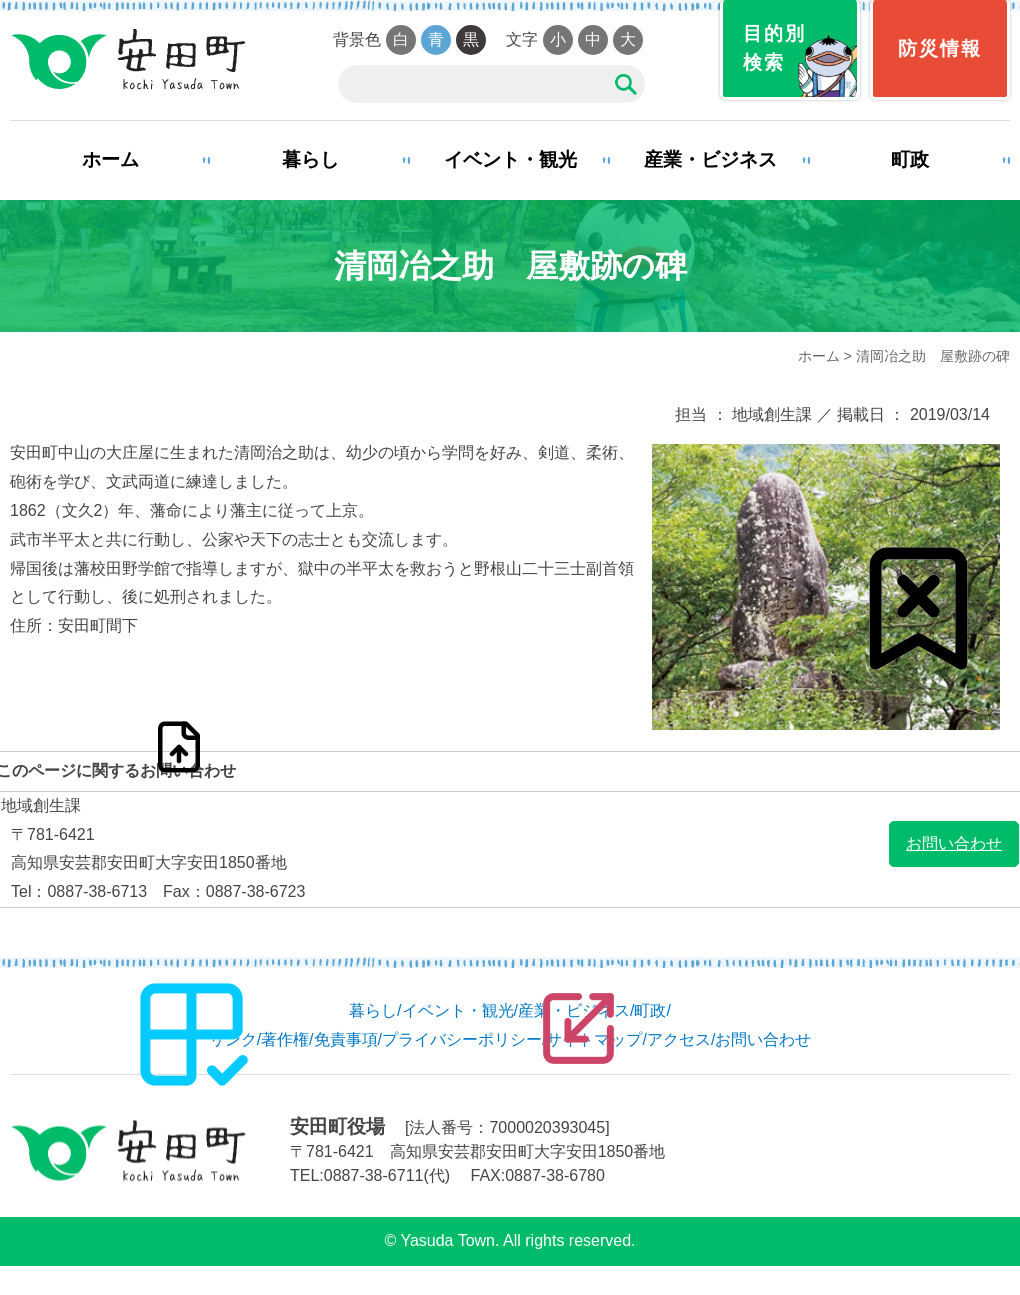 This screenshot has height=1295, width=1020. What do you see at coordinates (918, 608) in the screenshot?
I see `remove a bookmark` at bounding box center [918, 608].